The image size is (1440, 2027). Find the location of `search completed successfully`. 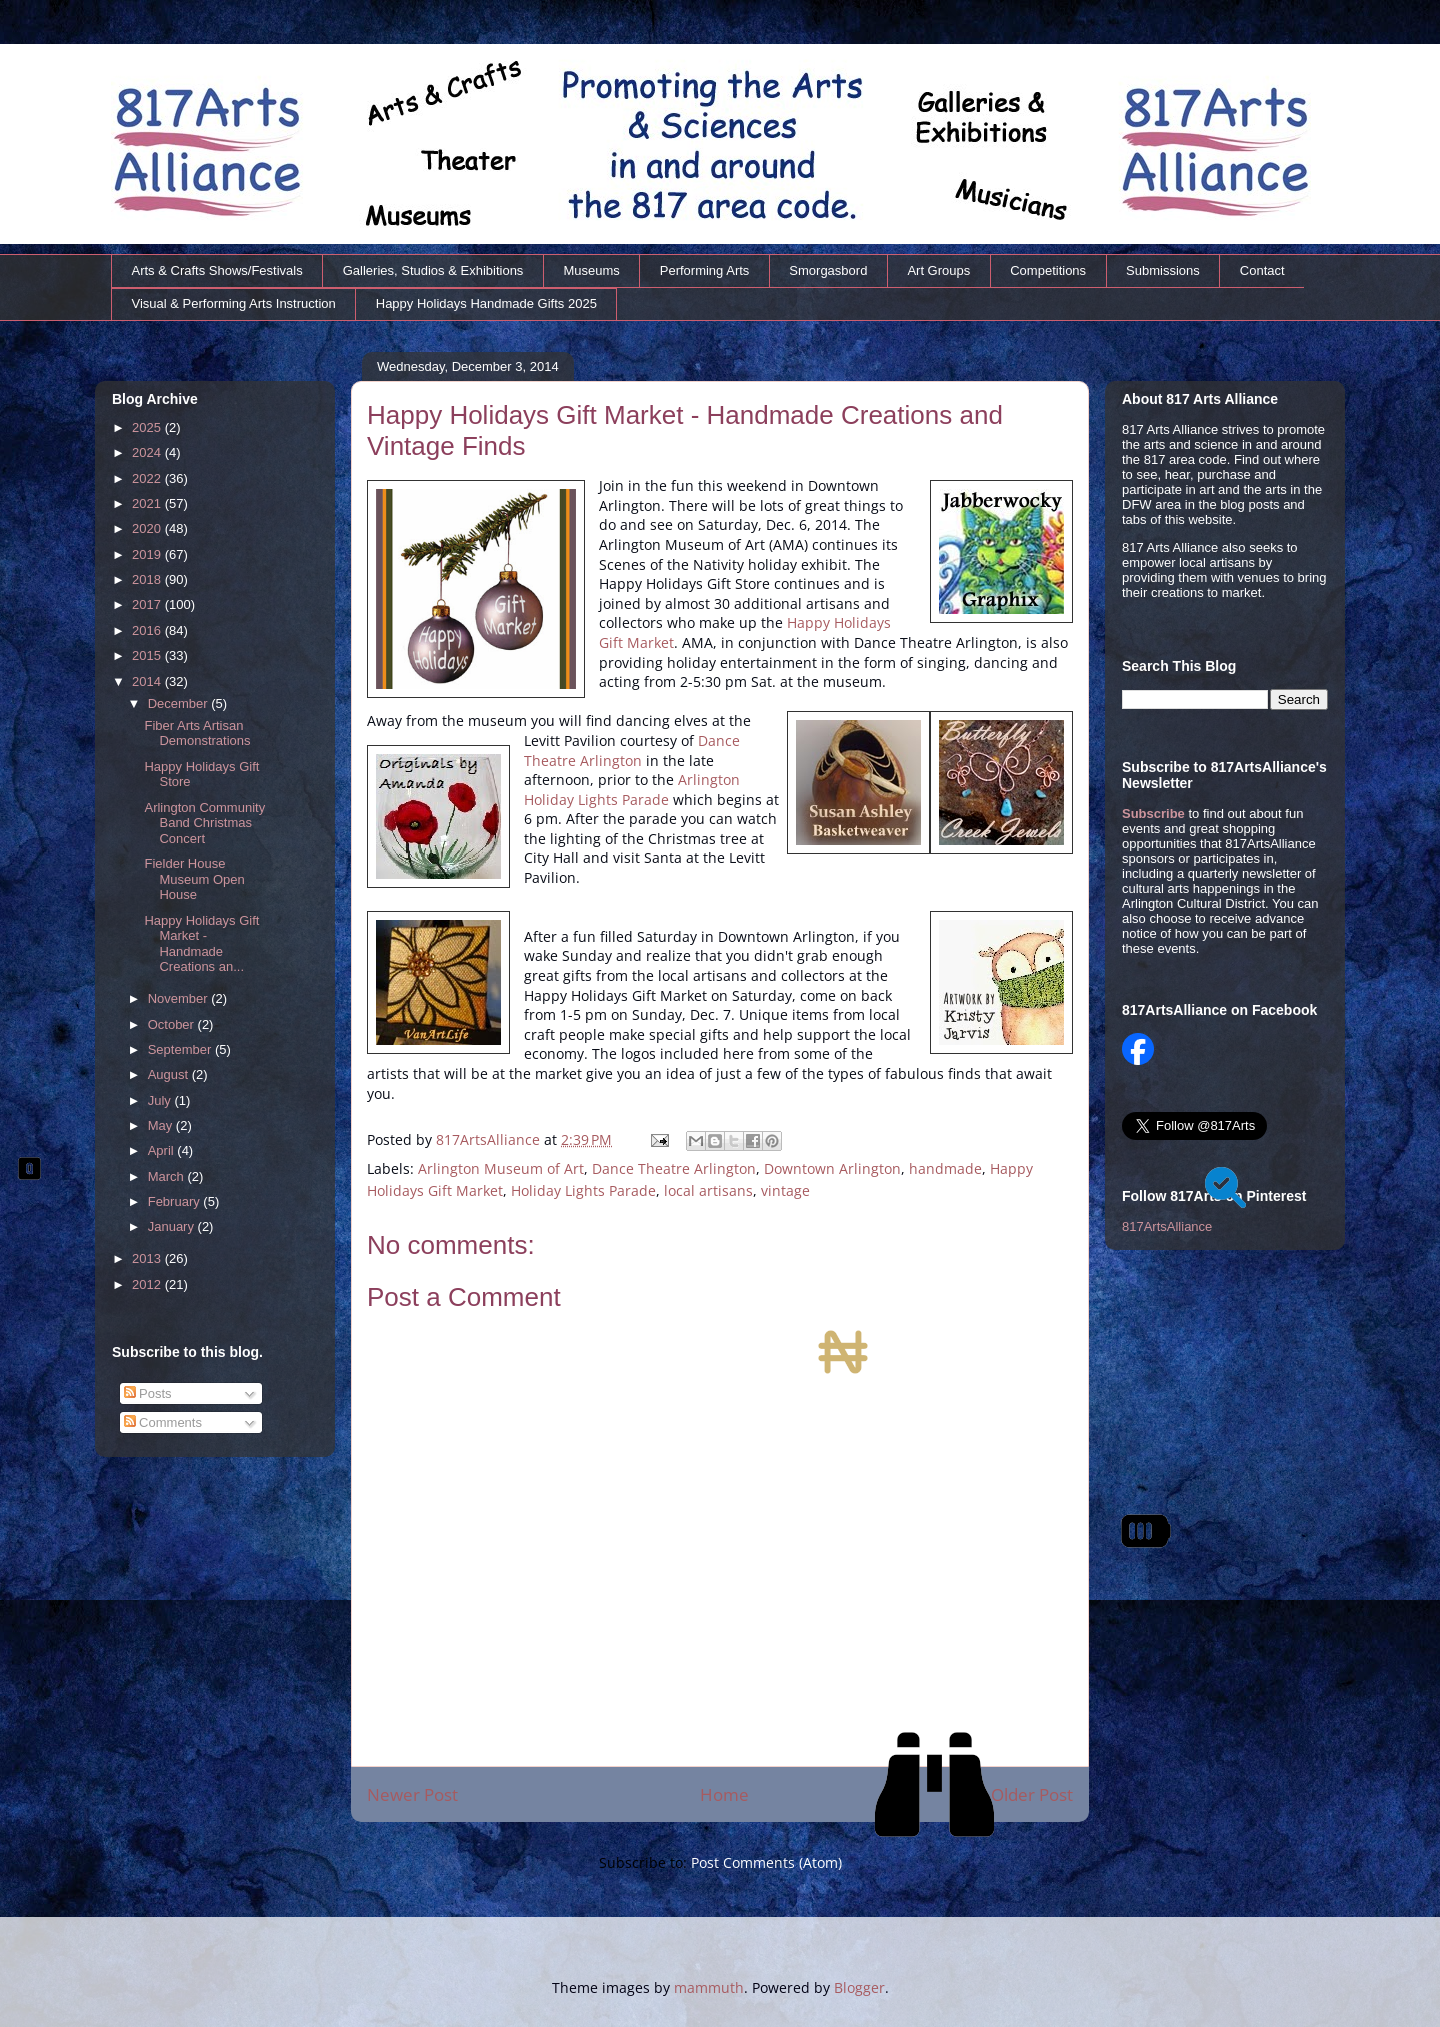

search completed successfully is located at coordinates (1225, 1187).